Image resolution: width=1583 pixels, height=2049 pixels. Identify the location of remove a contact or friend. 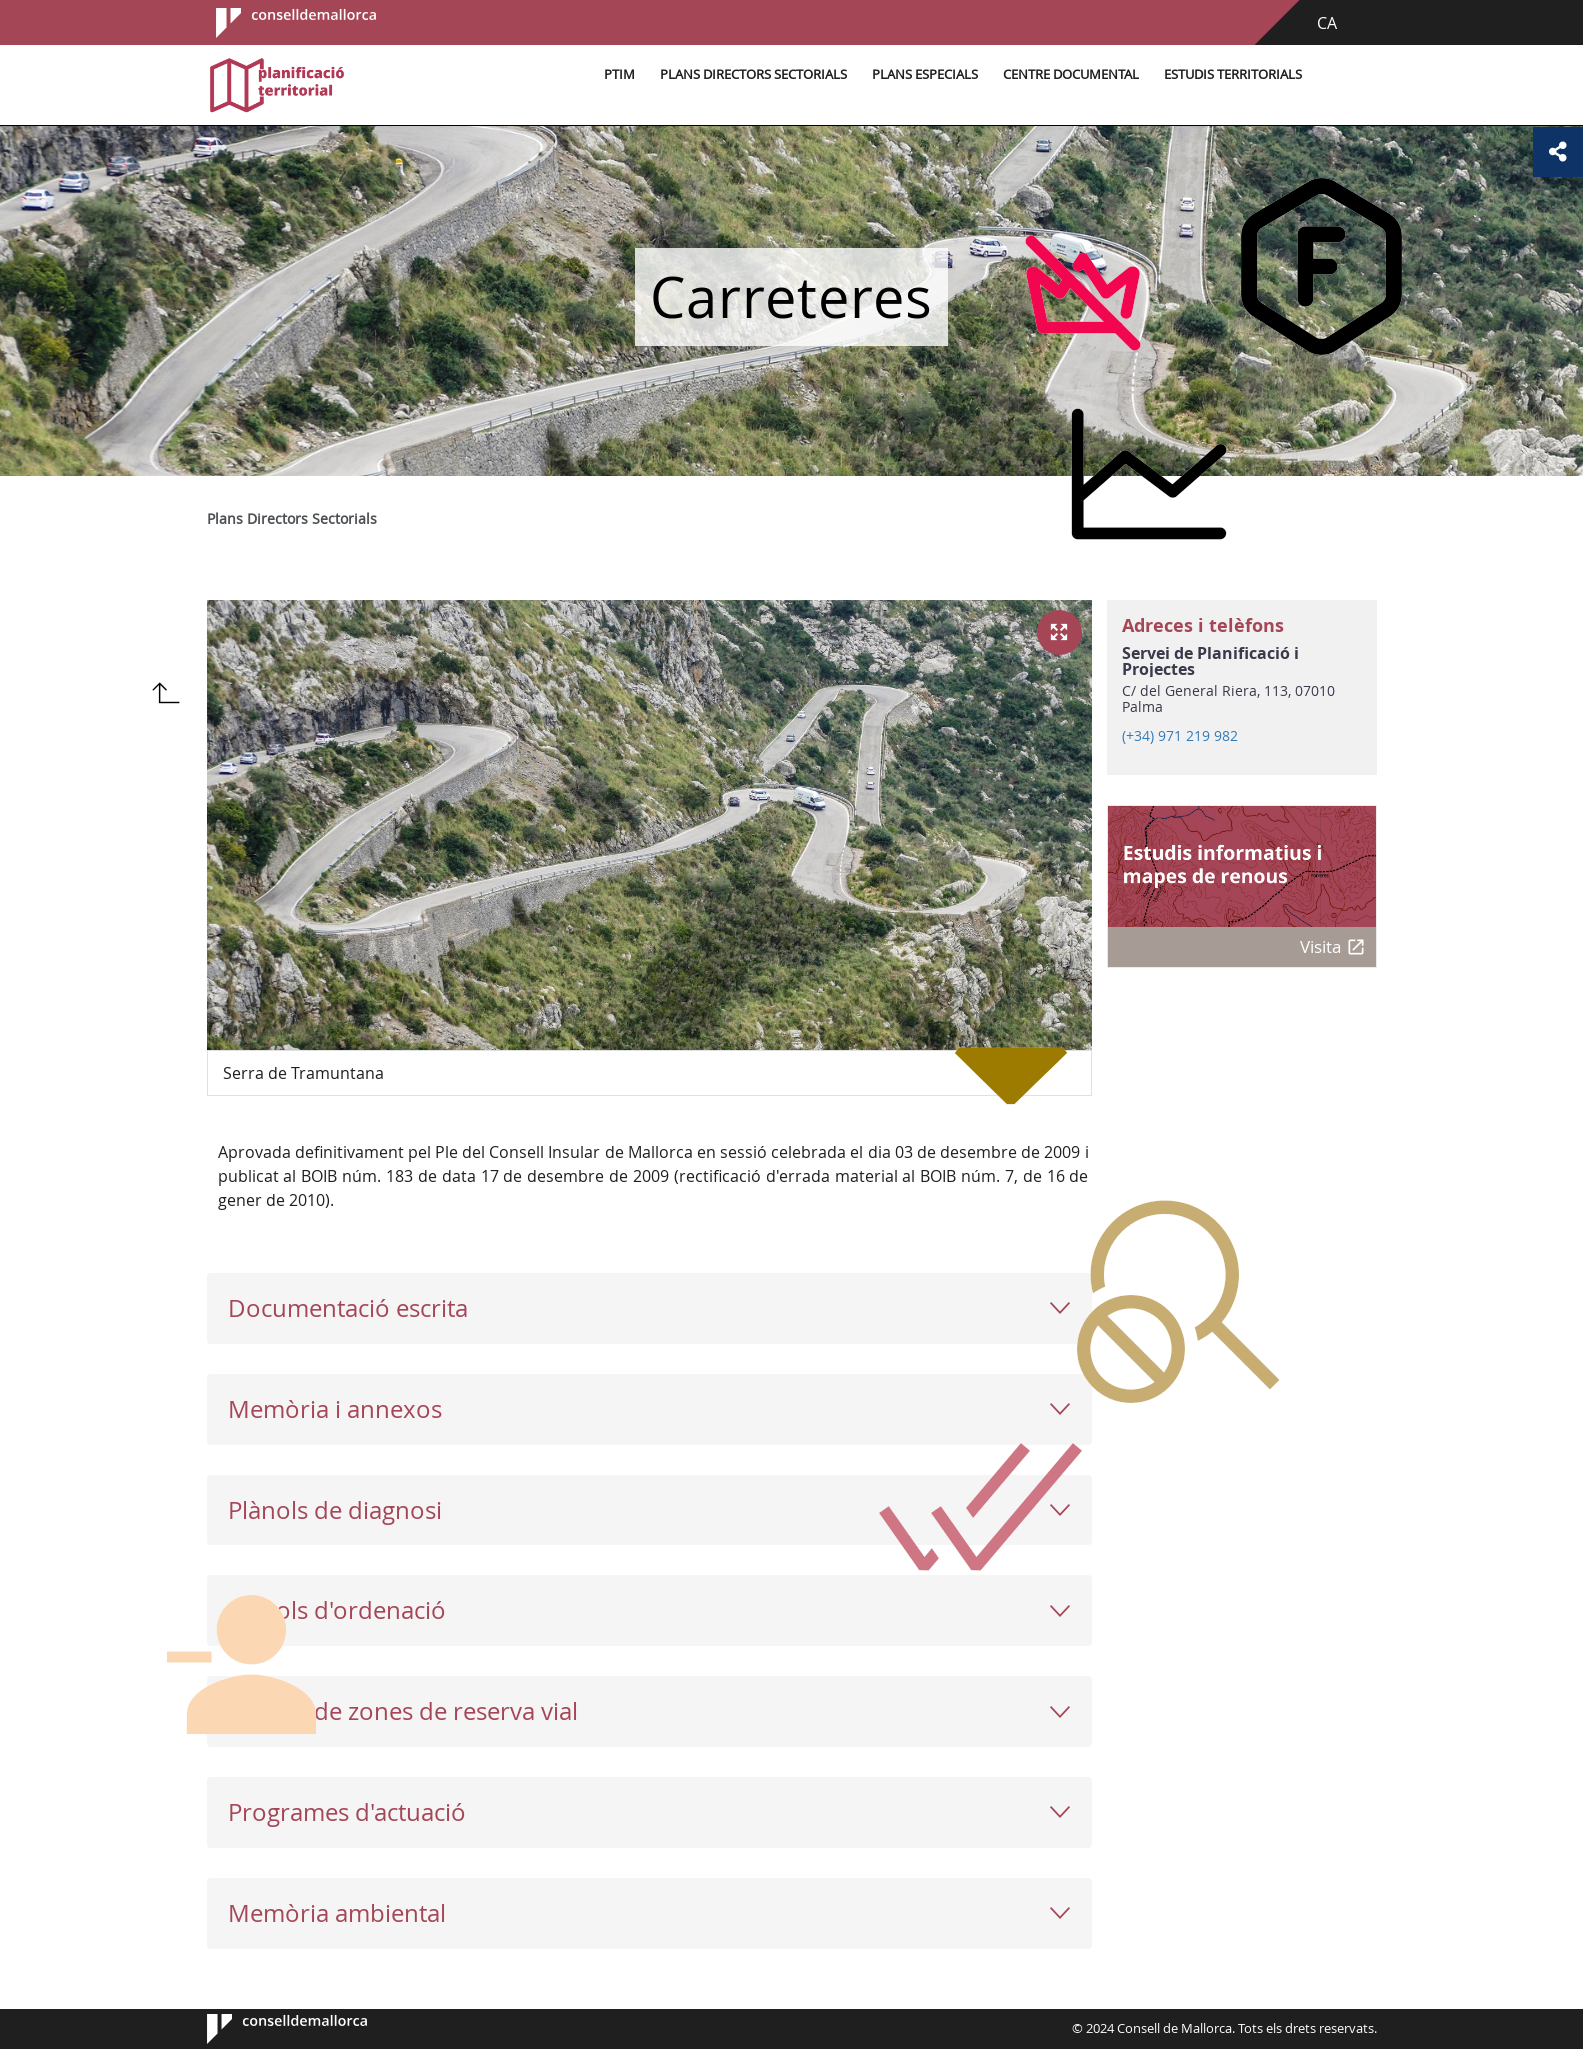
(241, 1664).